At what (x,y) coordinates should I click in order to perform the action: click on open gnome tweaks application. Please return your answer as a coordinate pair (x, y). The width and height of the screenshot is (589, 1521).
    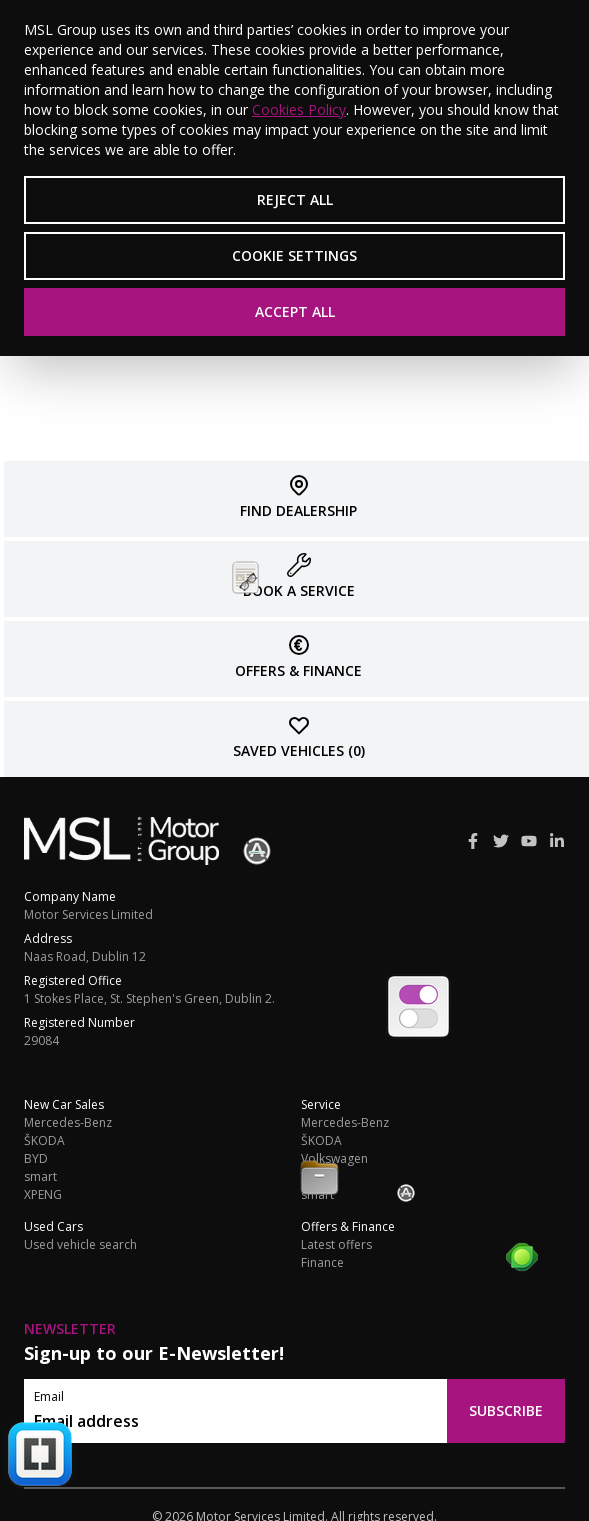
    Looking at the image, I should click on (418, 1006).